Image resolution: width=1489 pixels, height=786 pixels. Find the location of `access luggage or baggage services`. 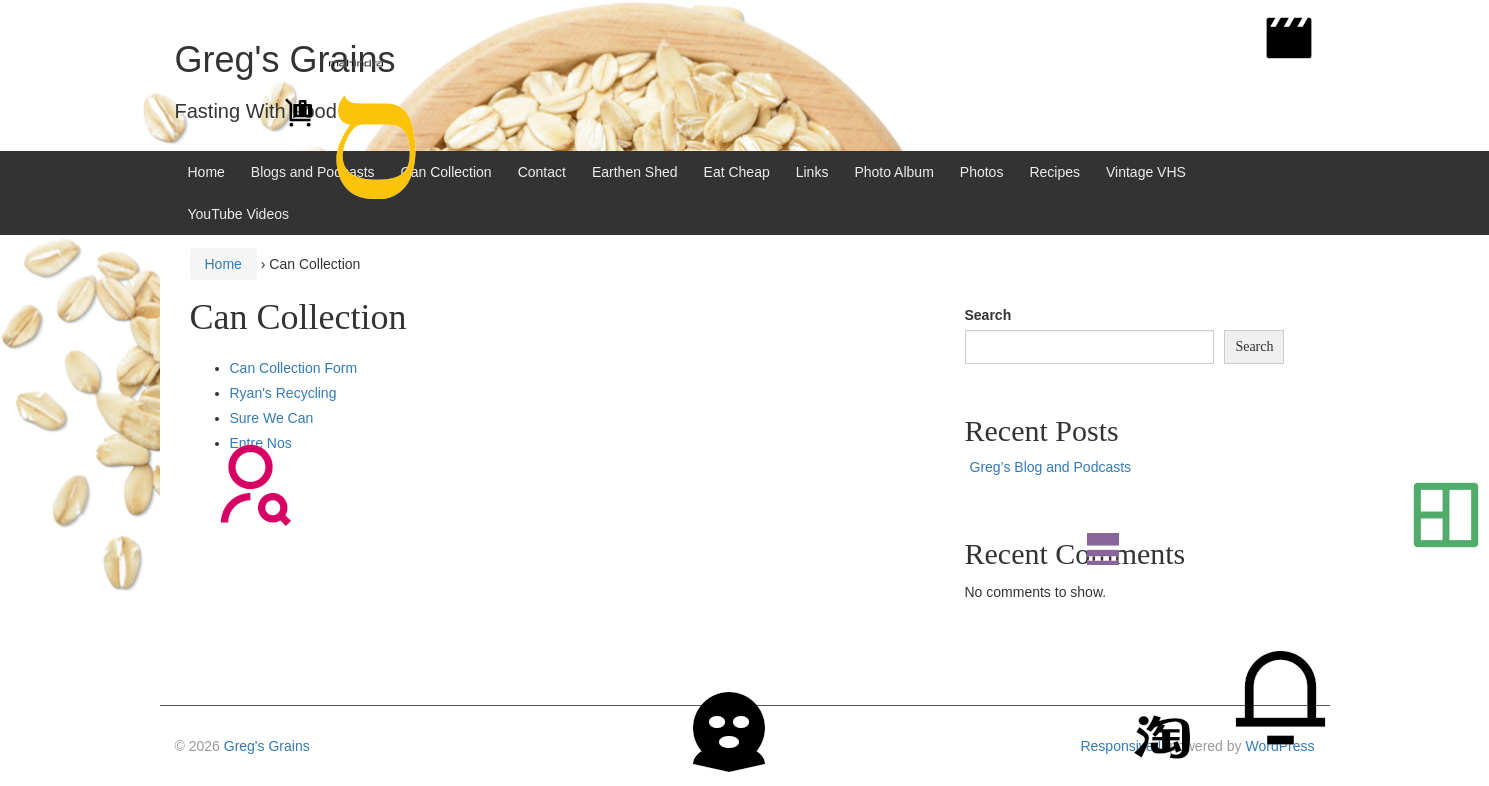

access luggage or baggage services is located at coordinates (300, 112).